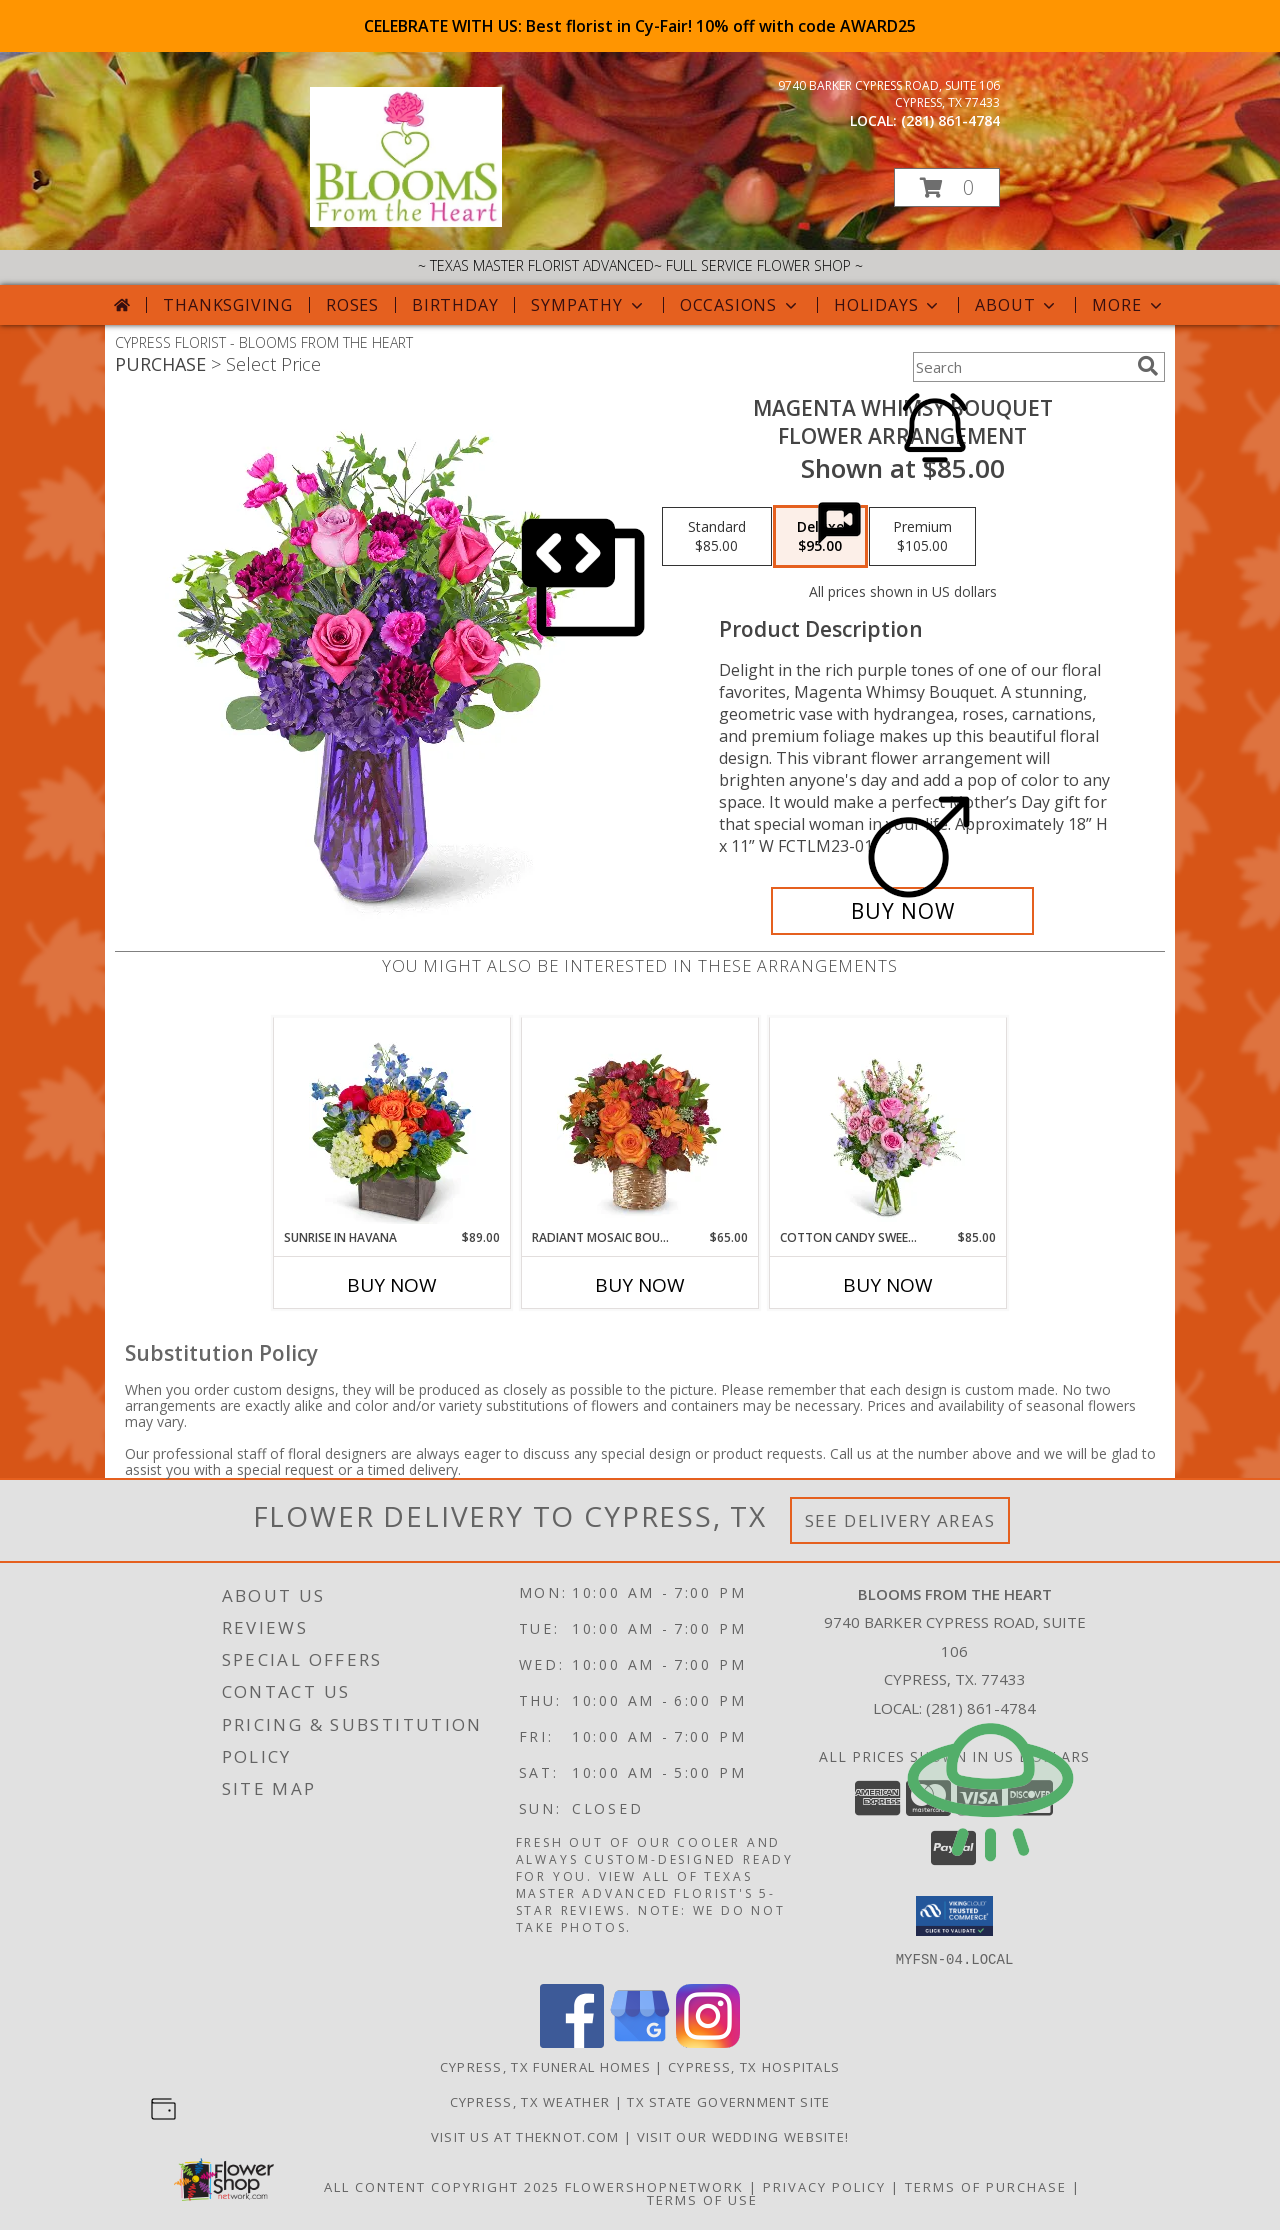 Image resolution: width=1280 pixels, height=2230 pixels. I want to click on indicates male gender selection, so click(921, 845).